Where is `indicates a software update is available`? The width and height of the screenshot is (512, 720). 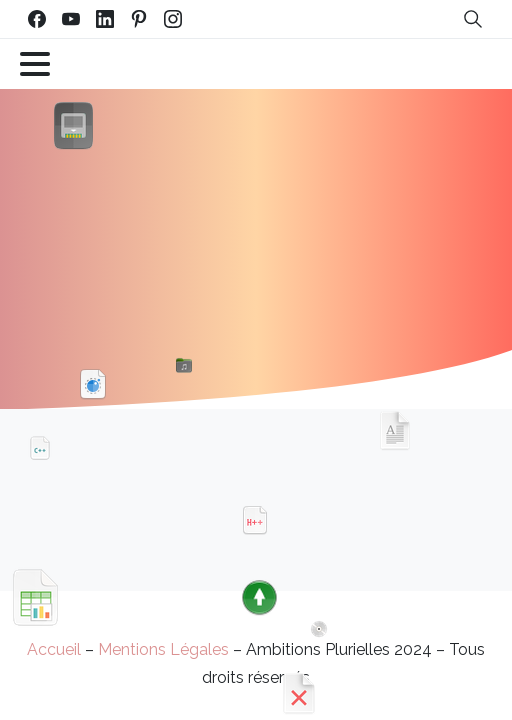
indicates a software update is available is located at coordinates (259, 597).